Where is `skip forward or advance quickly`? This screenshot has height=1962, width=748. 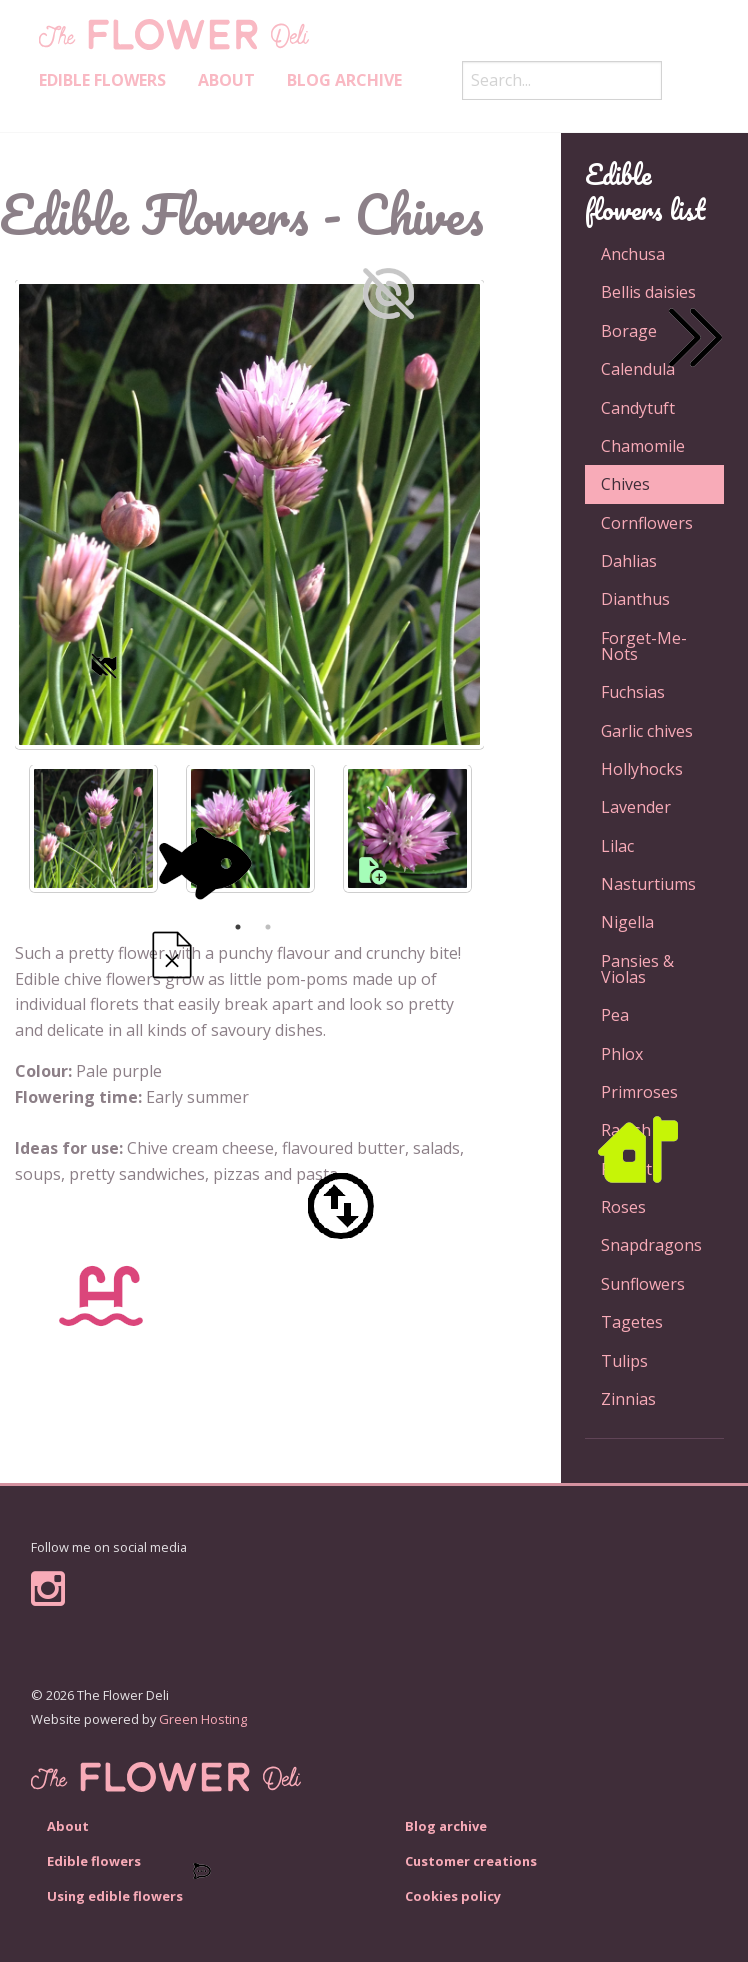
skip forward or advance quickly is located at coordinates (695, 337).